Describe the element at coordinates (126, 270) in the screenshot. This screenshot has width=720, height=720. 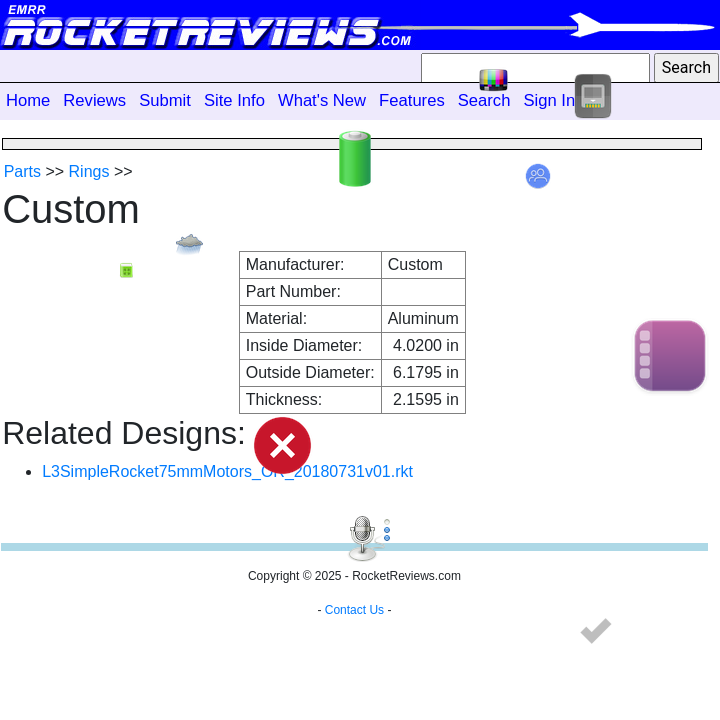
I see `access help documentation or user manual` at that location.